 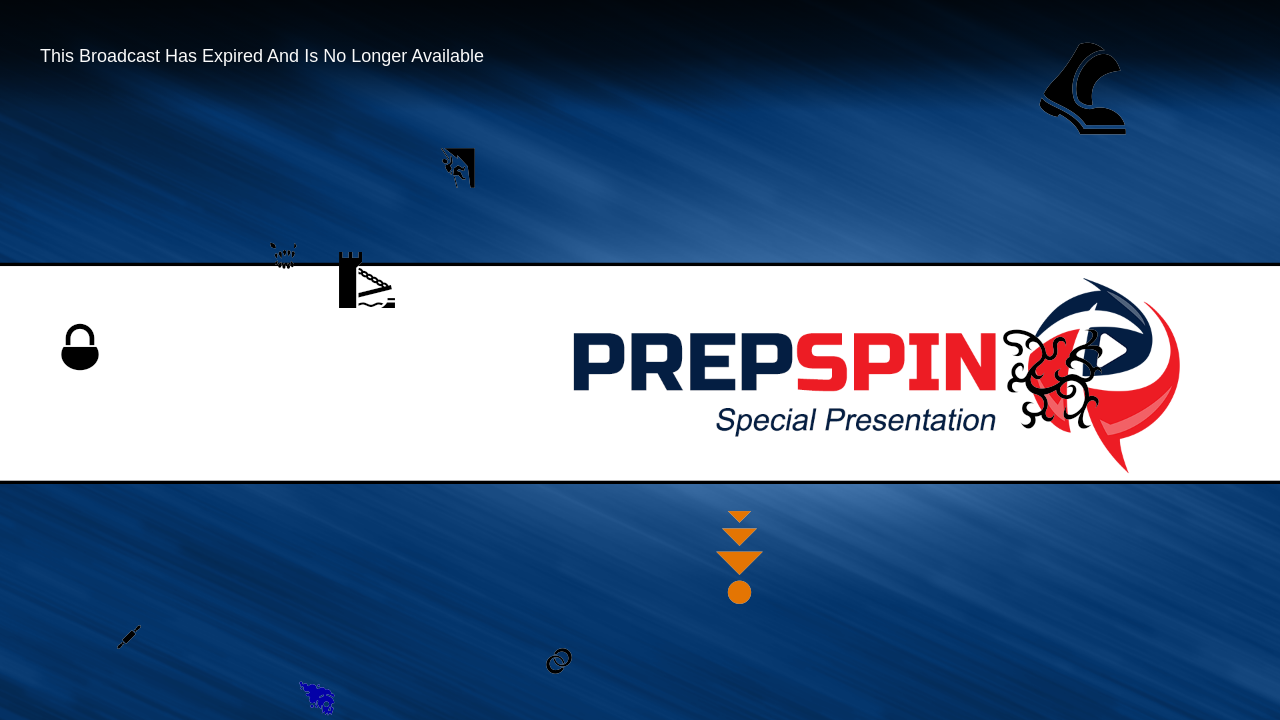 What do you see at coordinates (1052, 378) in the screenshot?
I see `decorative vine or plant element for fantasy game UI` at bounding box center [1052, 378].